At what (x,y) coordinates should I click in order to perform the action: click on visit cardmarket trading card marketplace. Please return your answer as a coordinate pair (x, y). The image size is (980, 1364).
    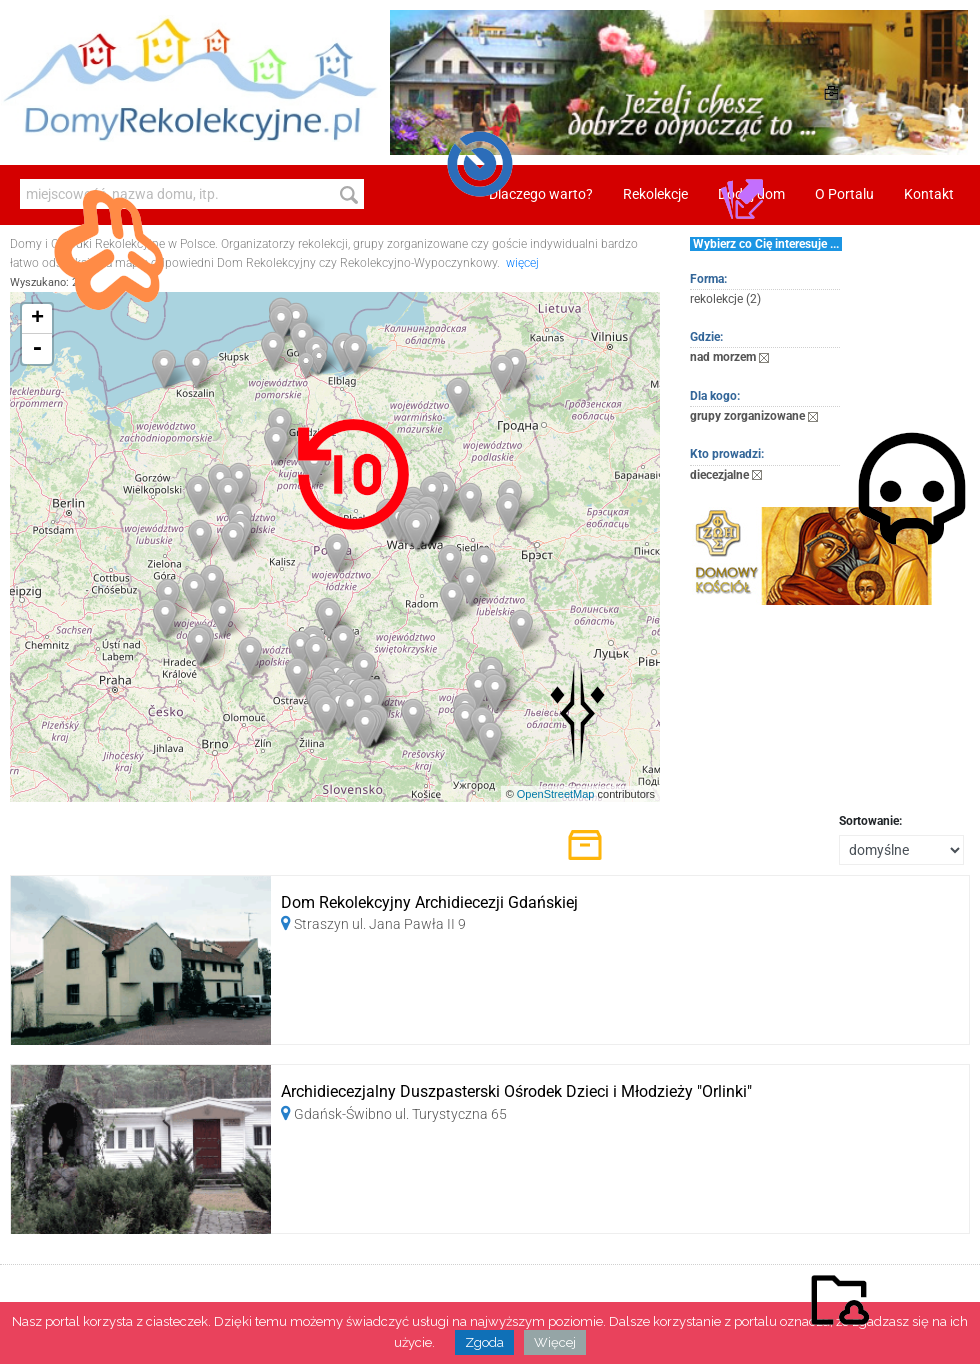
    Looking at the image, I should click on (742, 199).